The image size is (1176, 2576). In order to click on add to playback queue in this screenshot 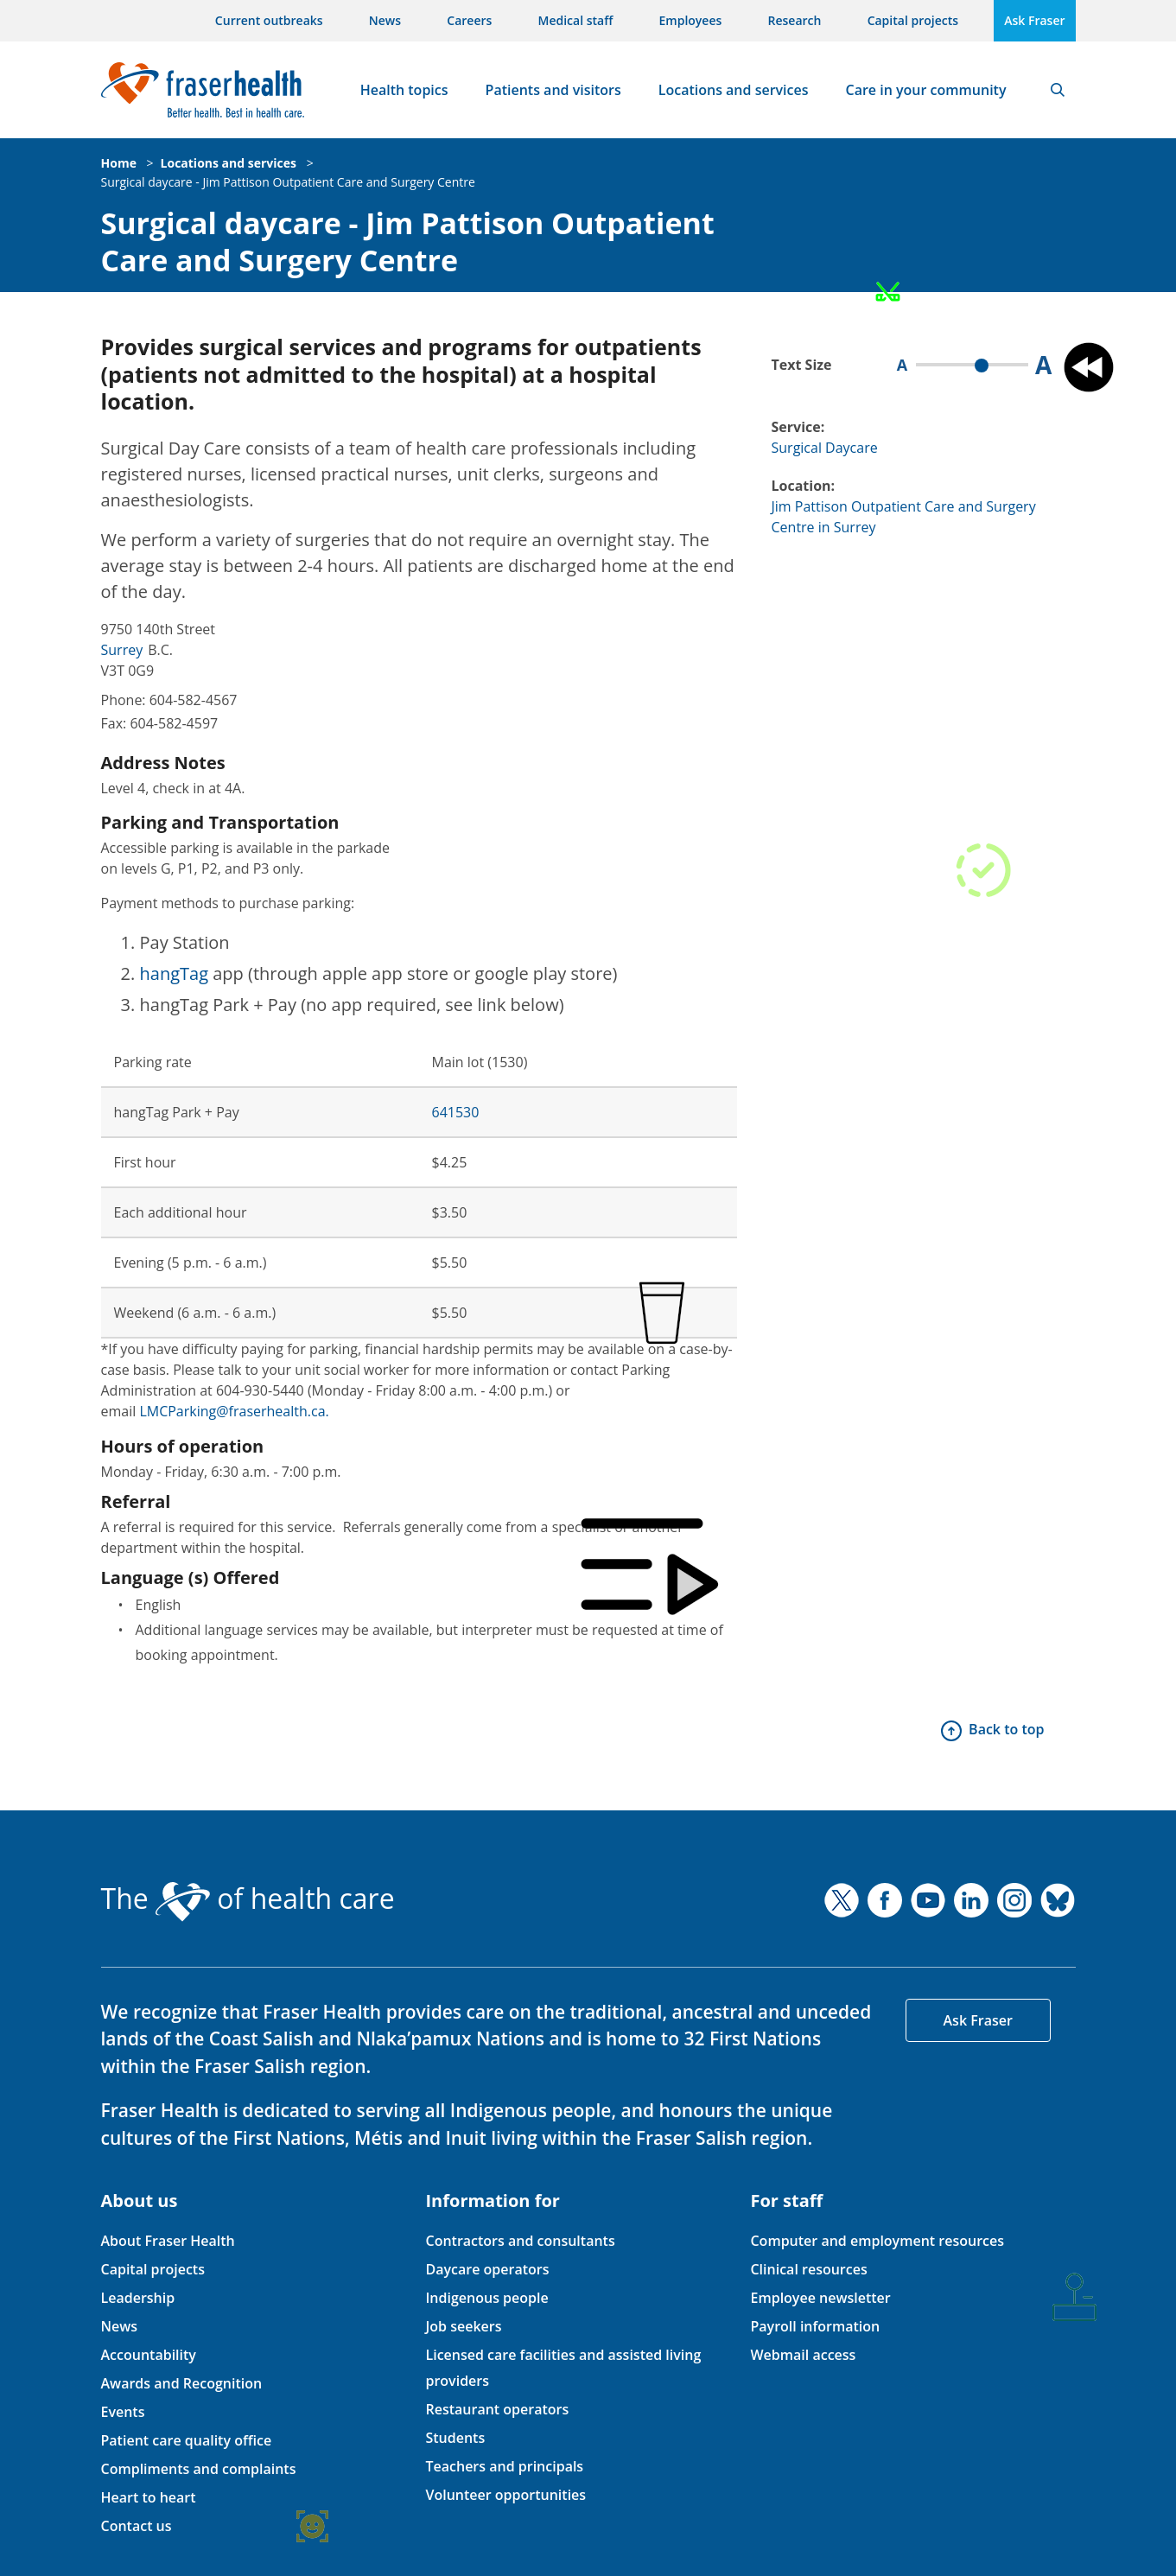, I will do `click(642, 1564)`.